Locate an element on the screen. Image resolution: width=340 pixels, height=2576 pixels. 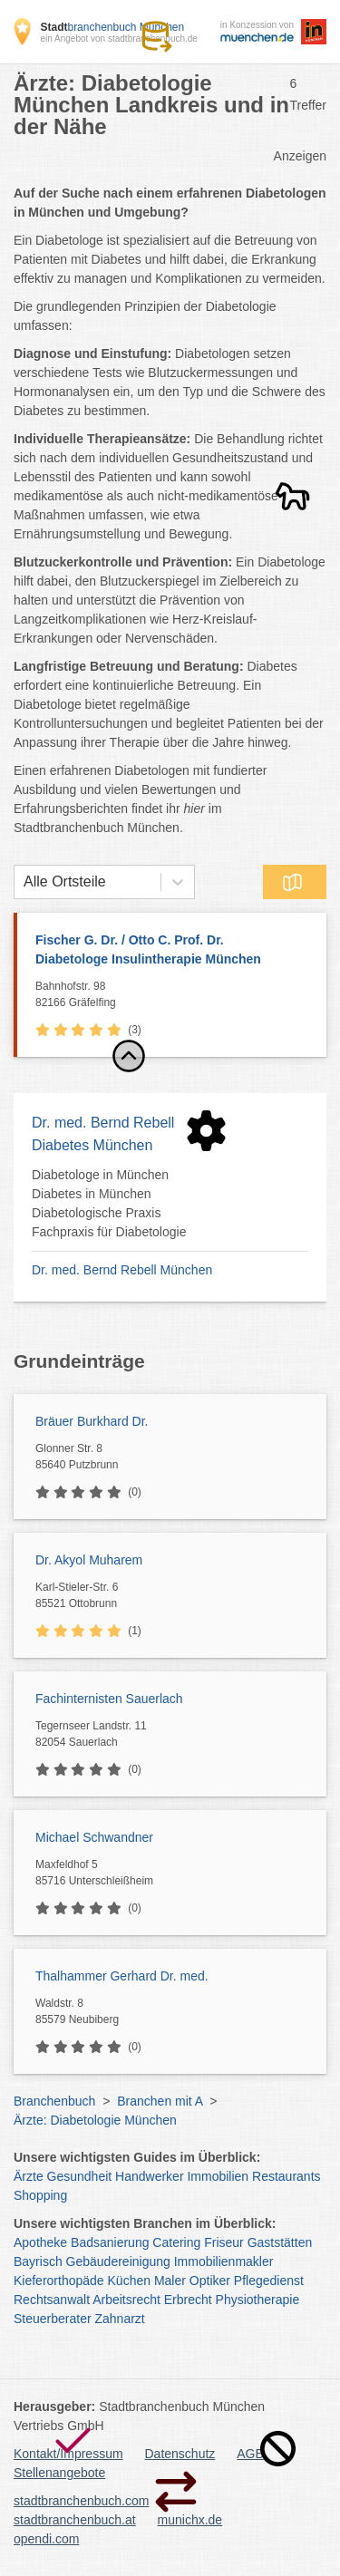
access settings or preferences is located at coordinates (206, 1130).